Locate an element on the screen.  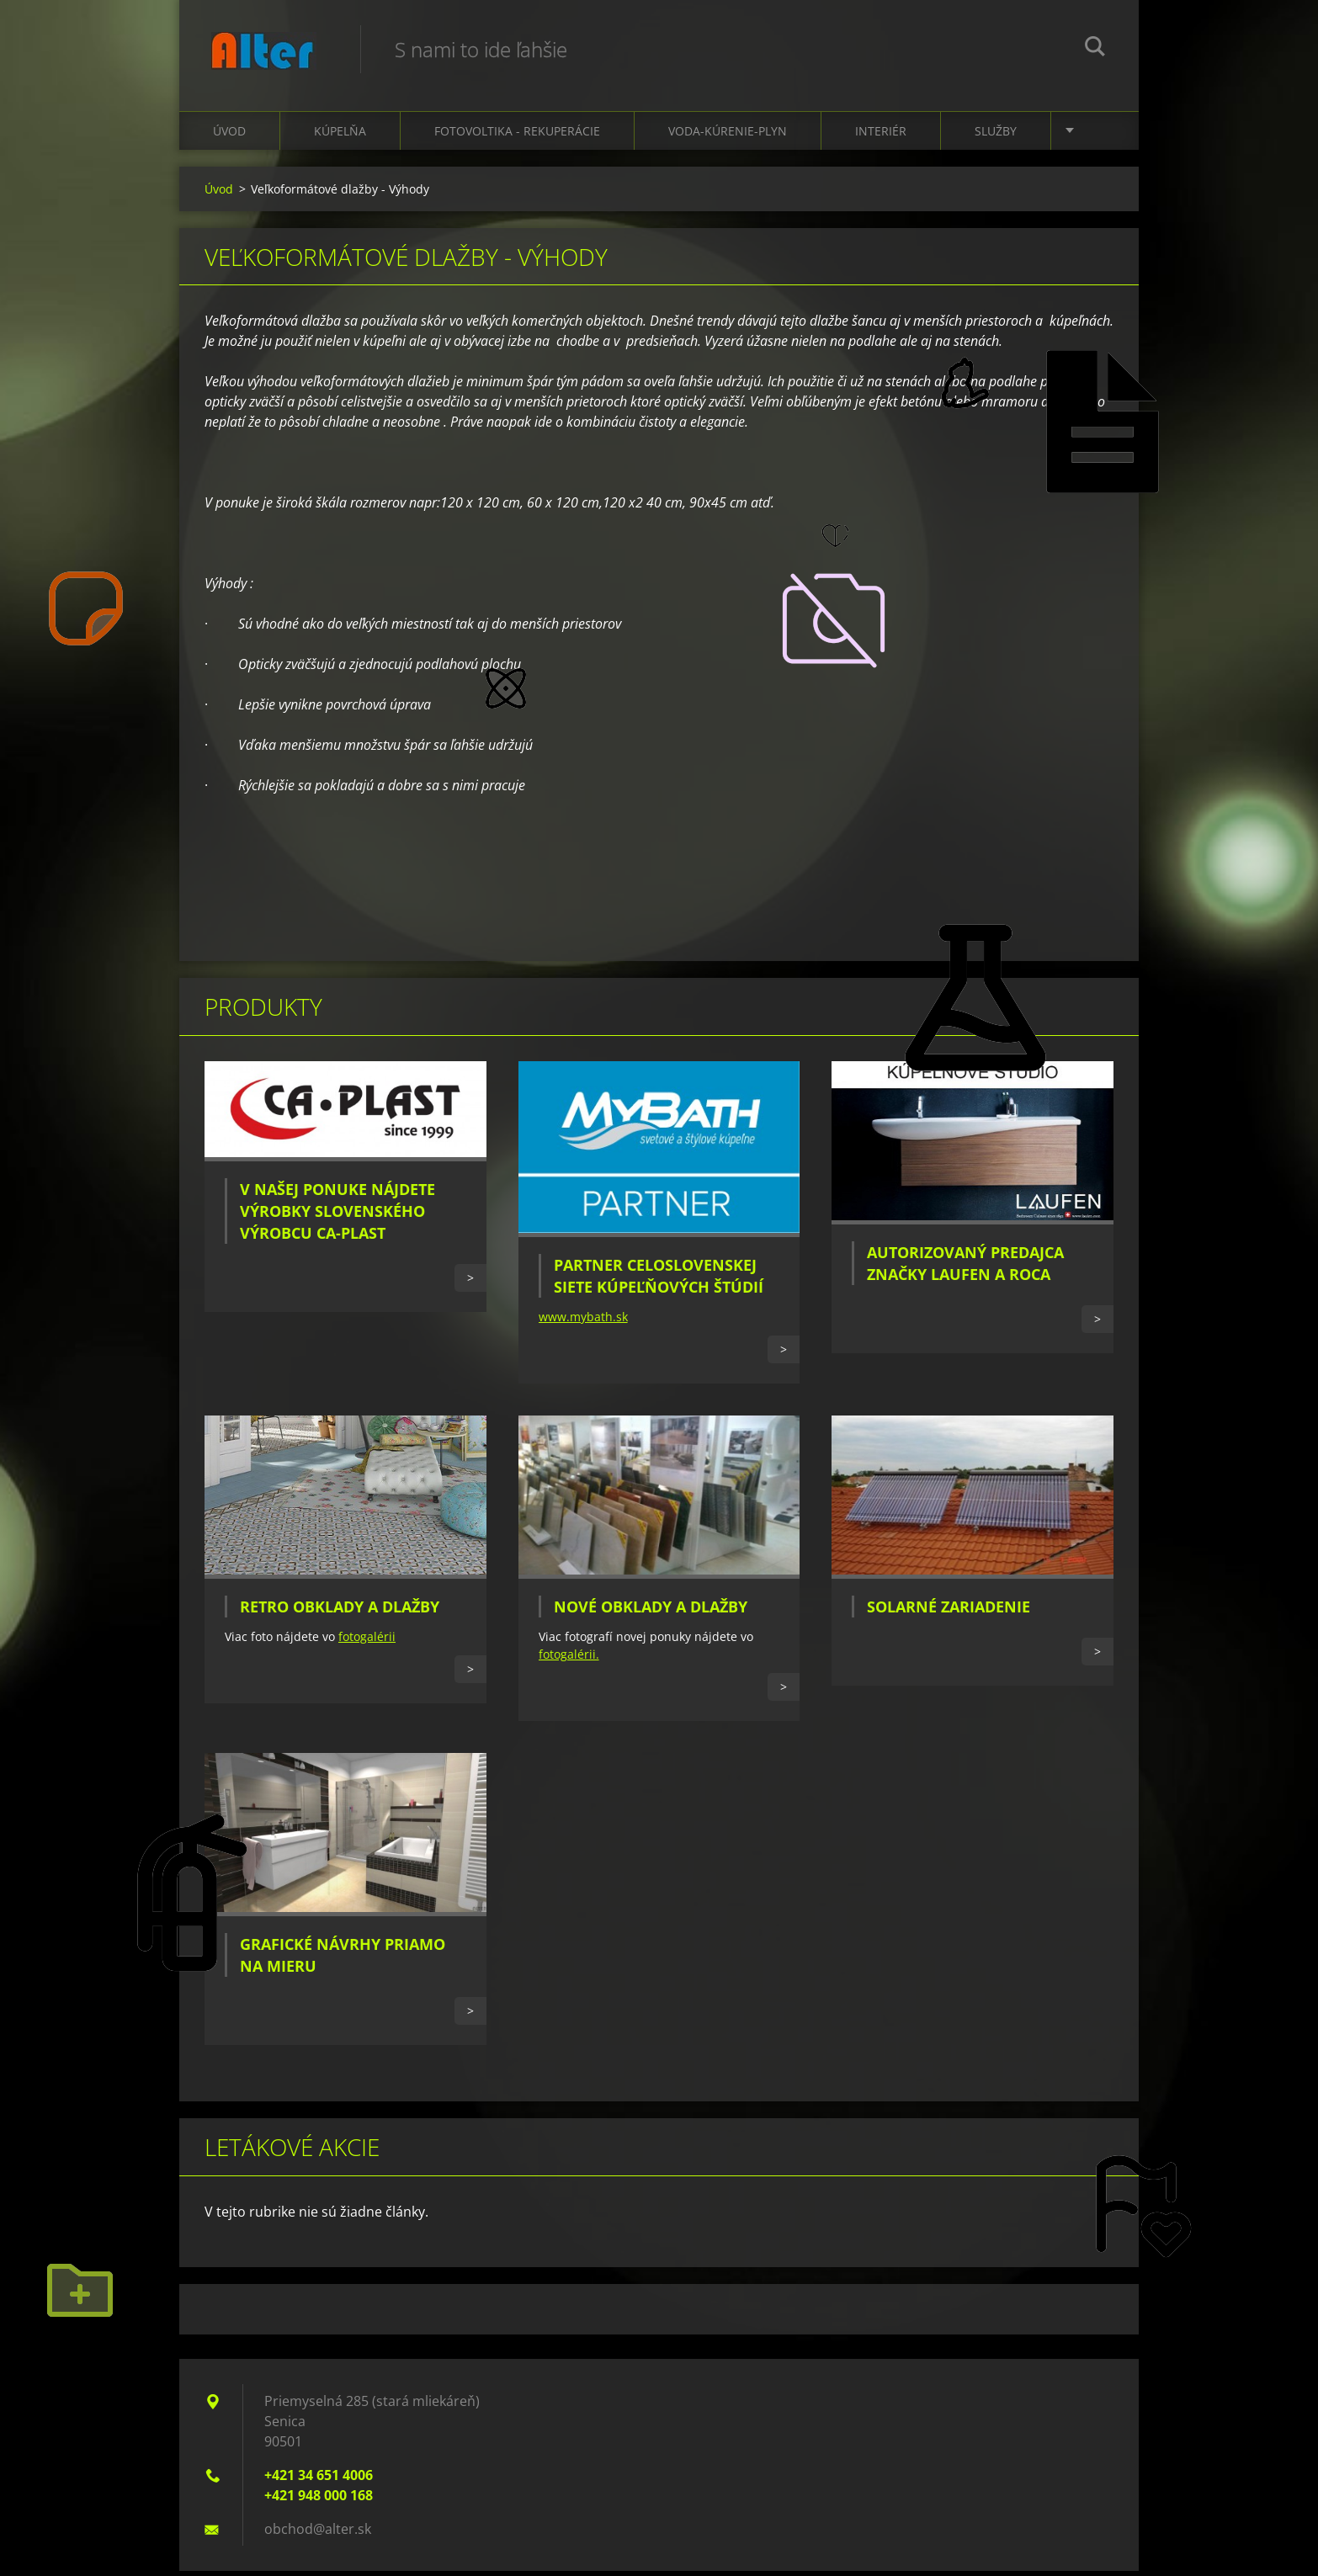
create a new folder is located at coordinates (80, 2289).